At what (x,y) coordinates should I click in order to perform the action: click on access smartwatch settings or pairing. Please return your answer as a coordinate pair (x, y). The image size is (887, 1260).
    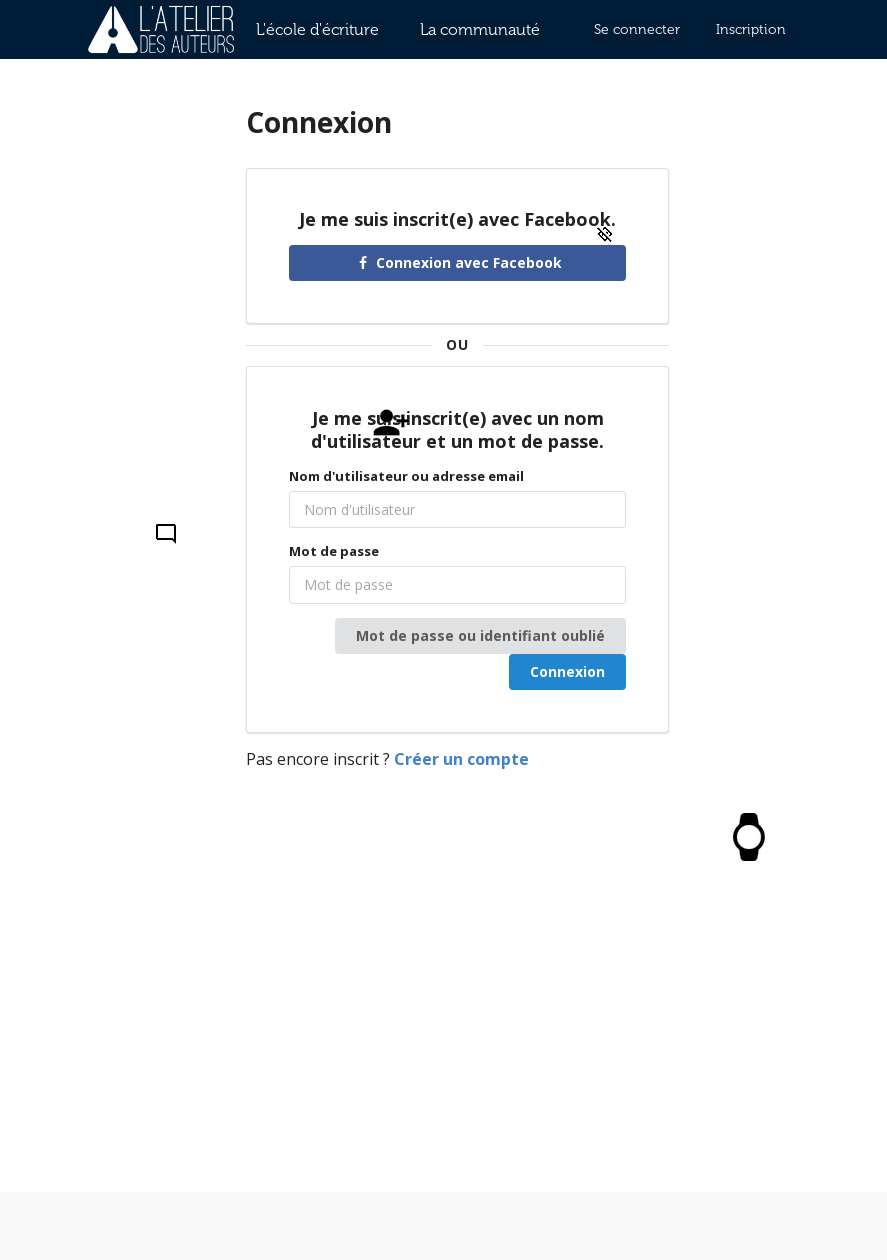
    Looking at the image, I should click on (749, 837).